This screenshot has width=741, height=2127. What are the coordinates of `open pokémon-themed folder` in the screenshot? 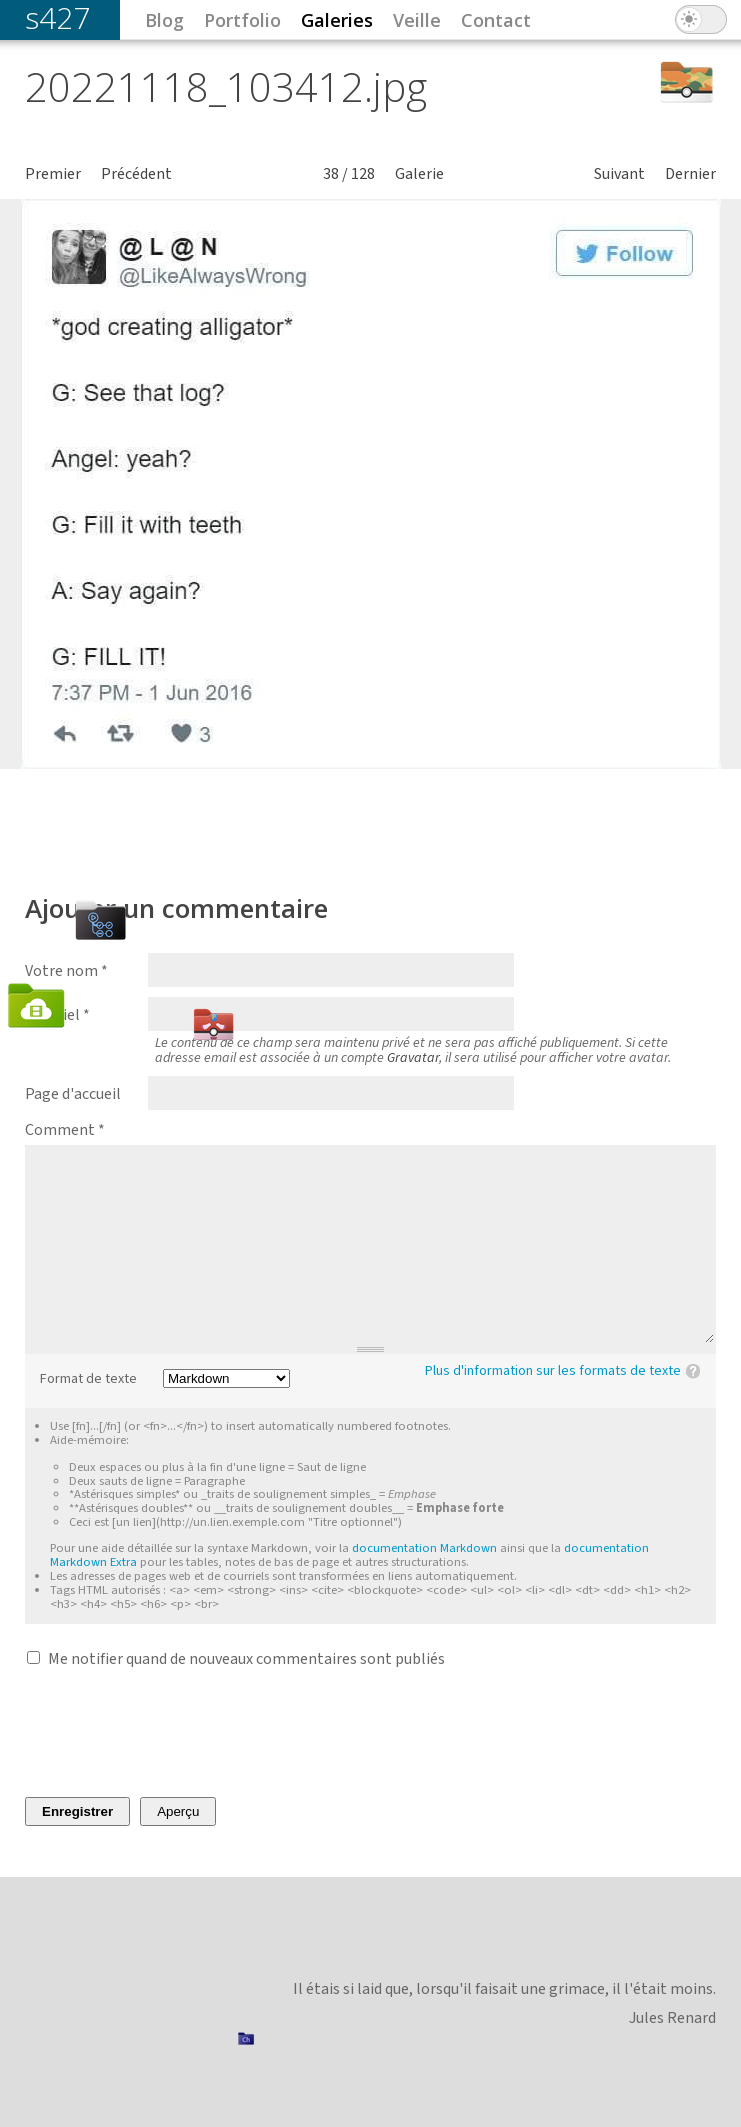 It's located at (213, 1025).